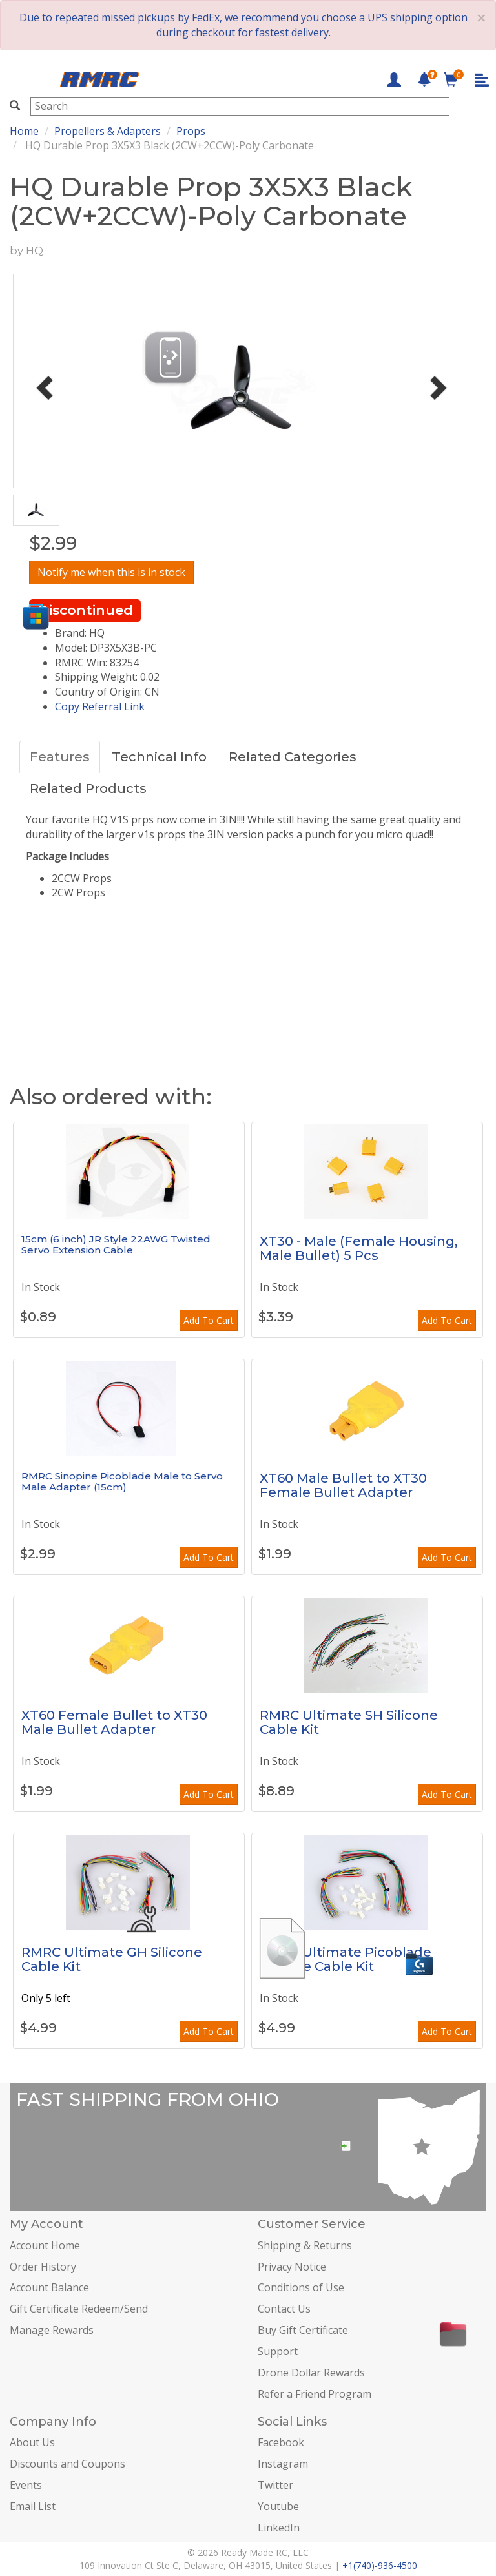 Image resolution: width=496 pixels, height=2576 pixels. Describe the element at coordinates (170, 358) in the screenshot. I see `configure kde connect settings` at that location.